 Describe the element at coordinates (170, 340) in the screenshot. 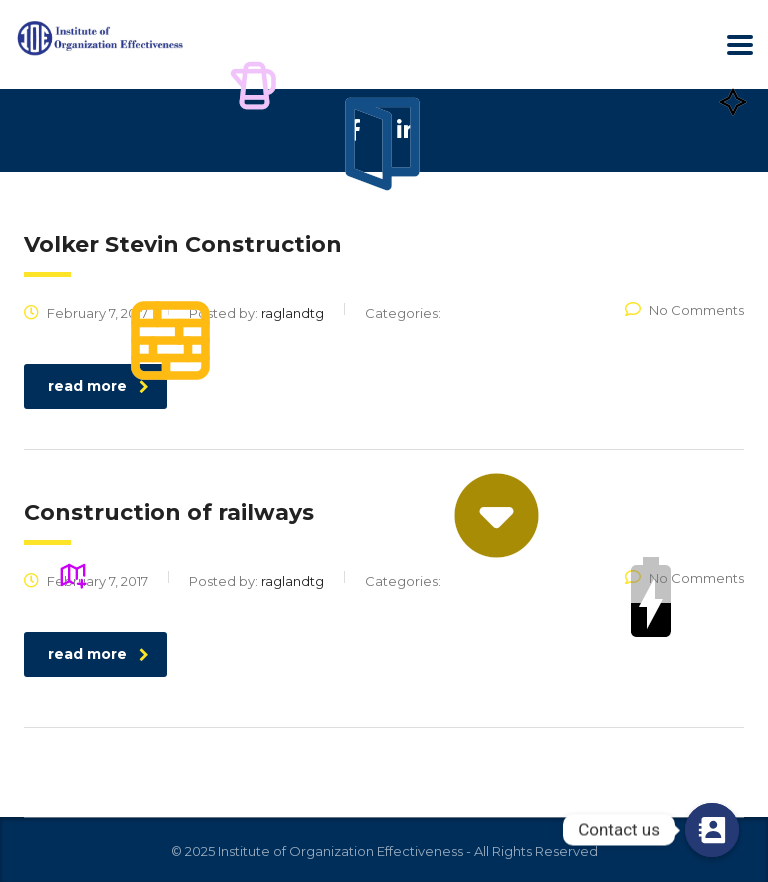

I see `view wall or barrier settings` at that location.